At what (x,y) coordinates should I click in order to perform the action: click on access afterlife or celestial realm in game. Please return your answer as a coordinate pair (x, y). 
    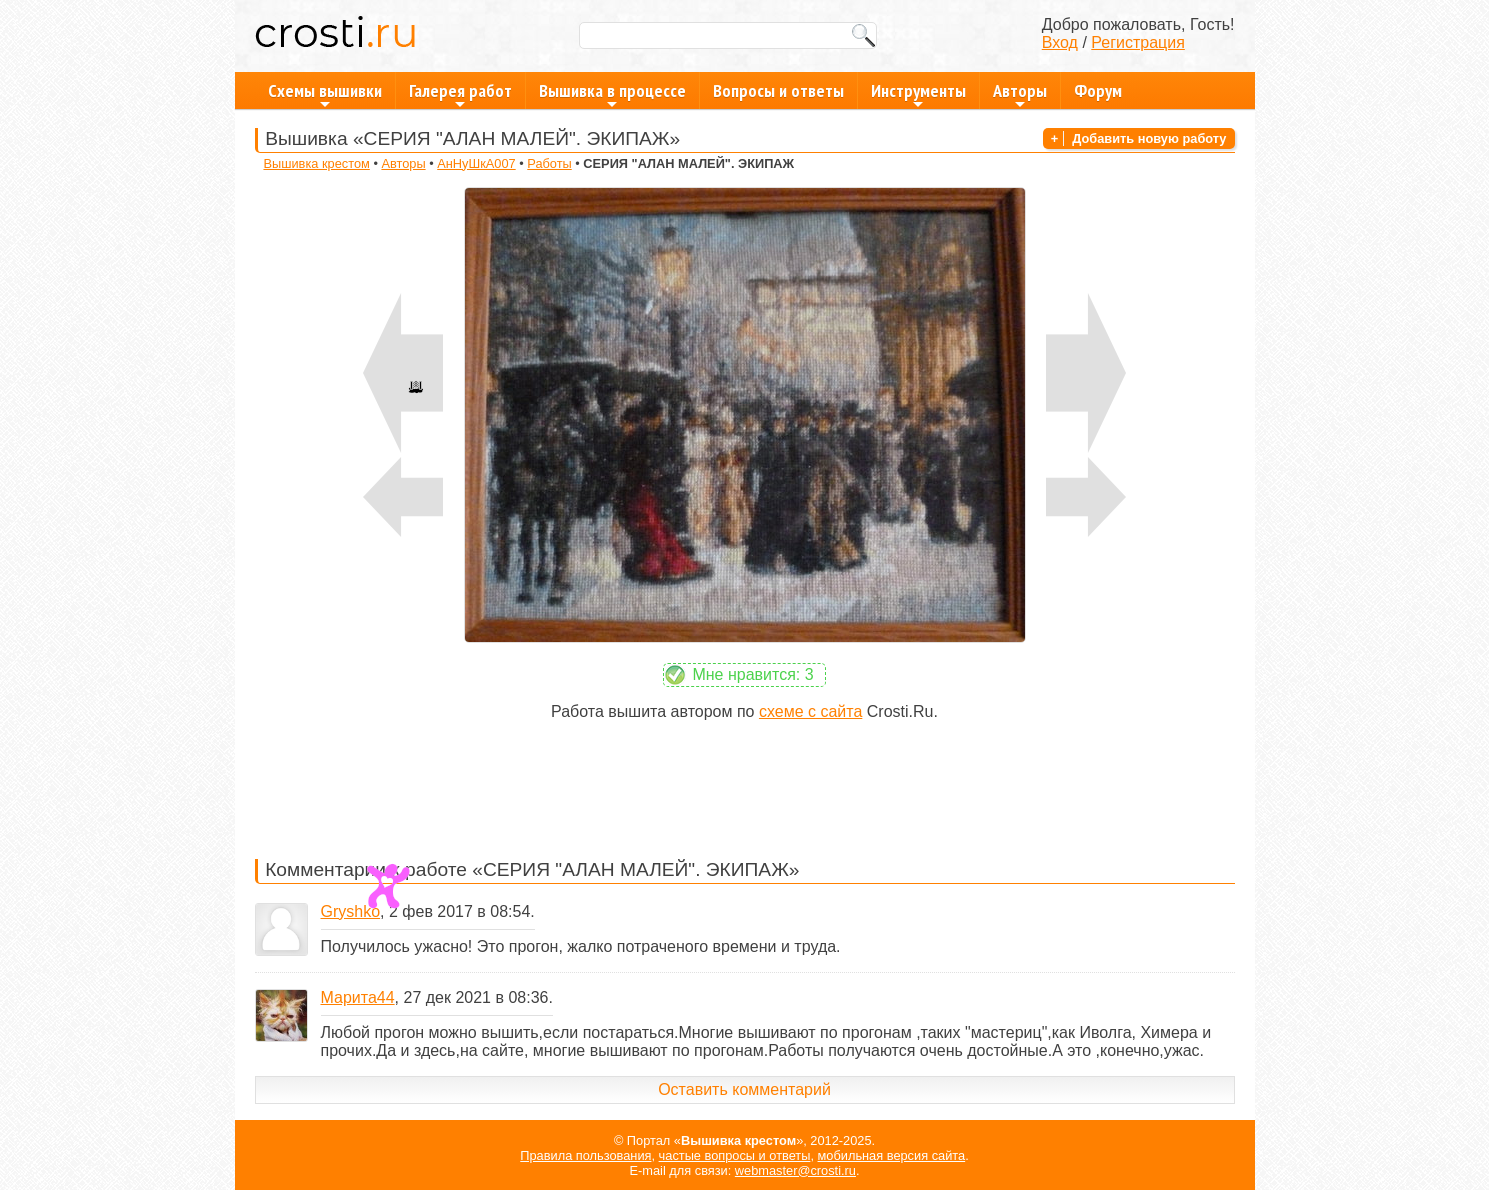
    Looking at the image, I should click on (416, 387).